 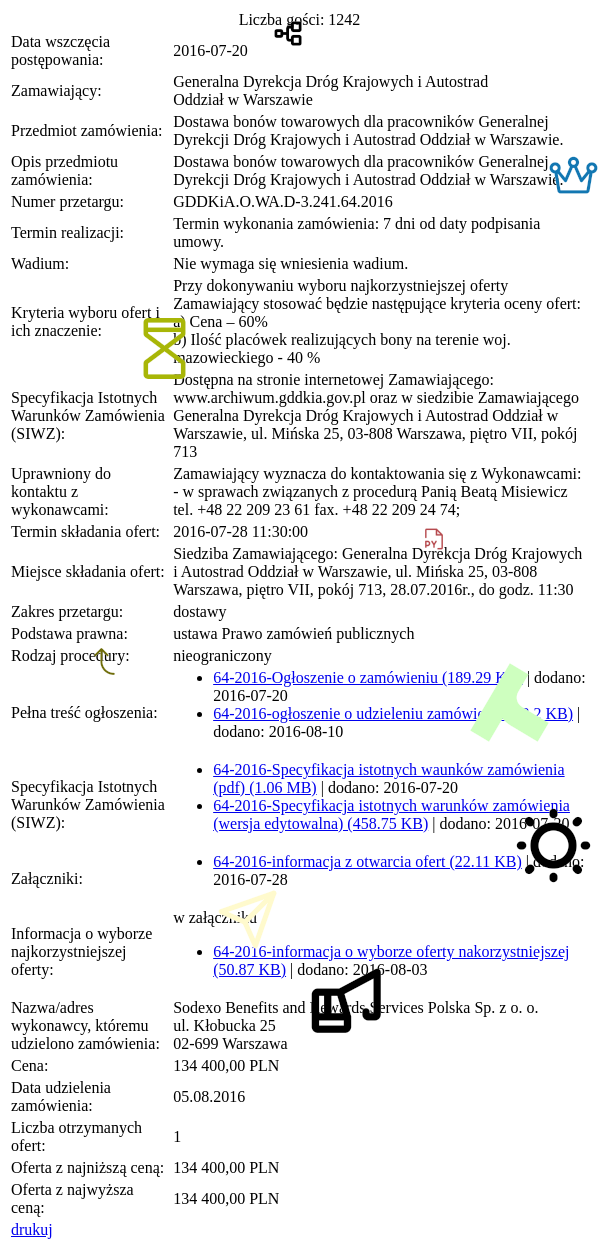 I want to click on go back and up in navigation, so click(x=104, y=661).